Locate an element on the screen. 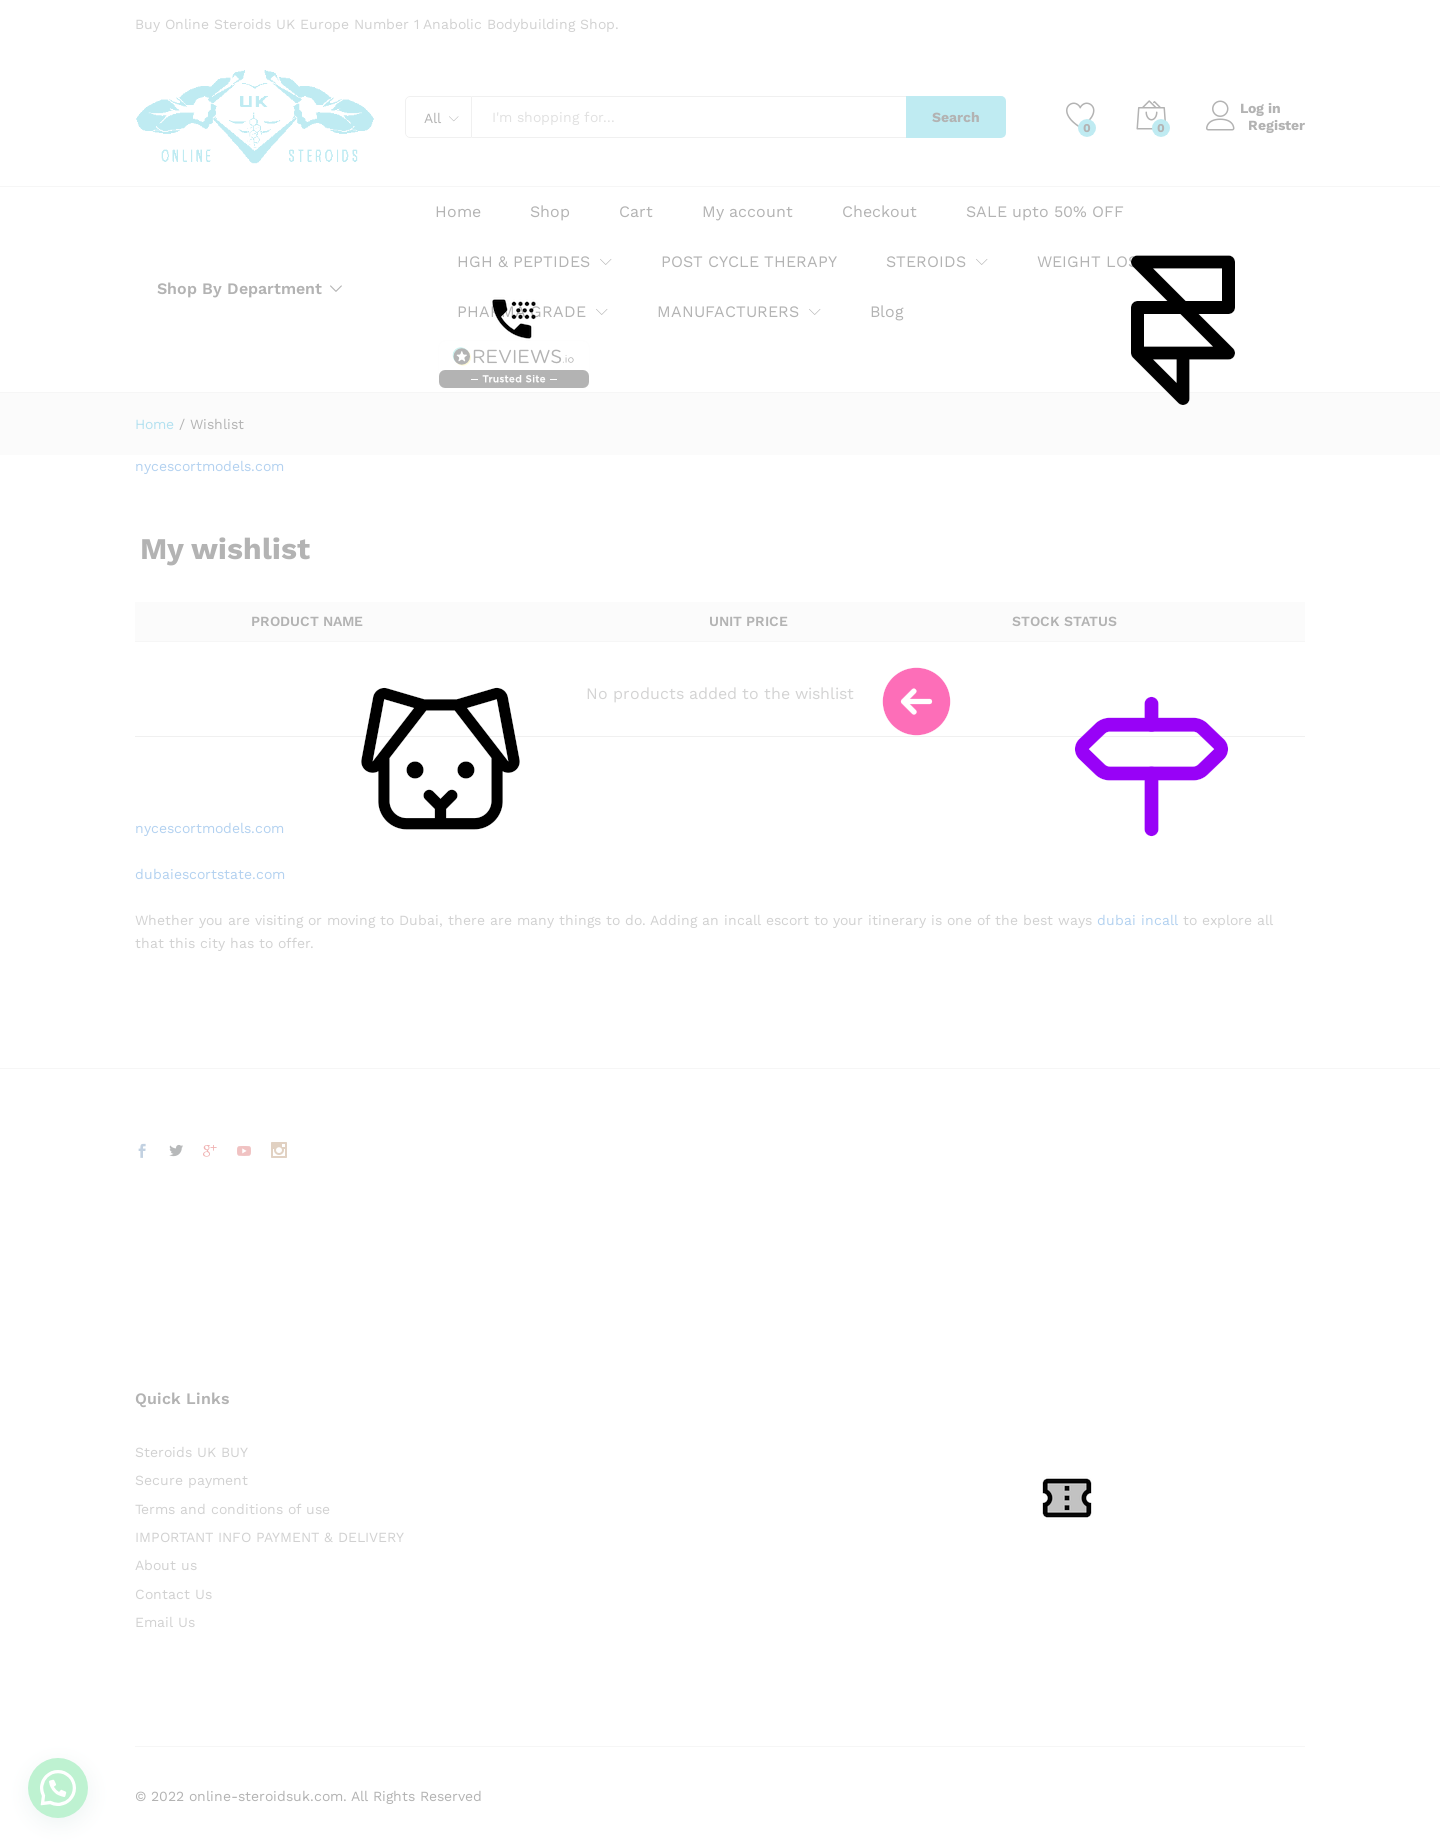 Image resolution: width=1440 pixels, height=1846 pixels. go back to previous screen is located at coordinates (916, 701).